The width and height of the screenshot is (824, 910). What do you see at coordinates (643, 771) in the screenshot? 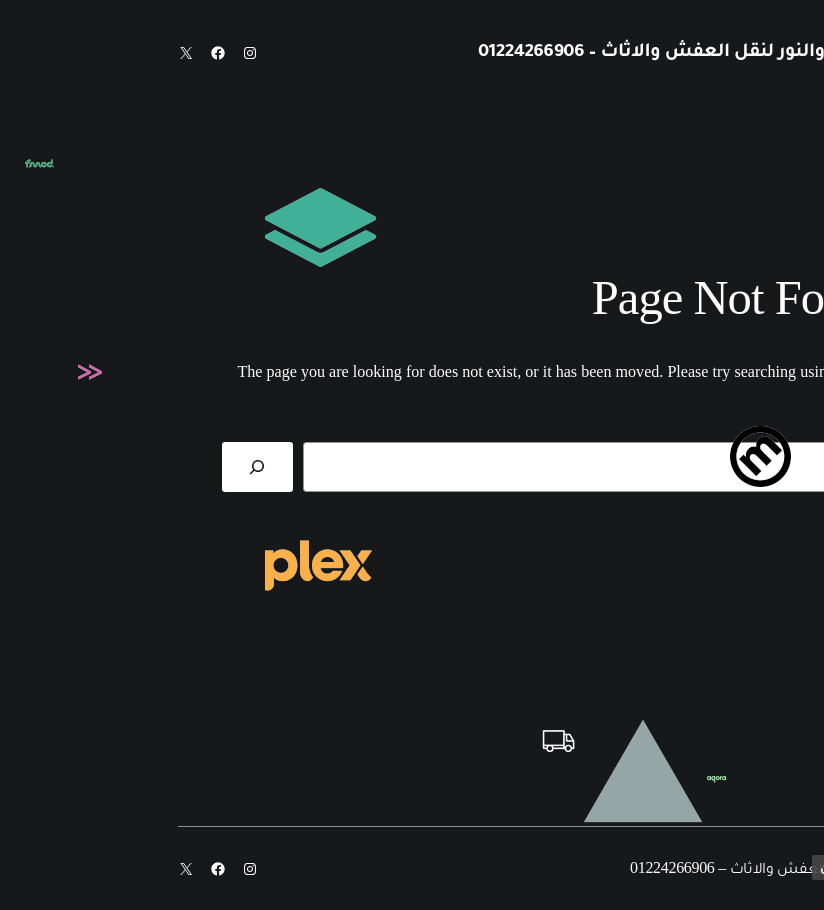
I see `Vercel company logo` at bounding box center [643, 771].